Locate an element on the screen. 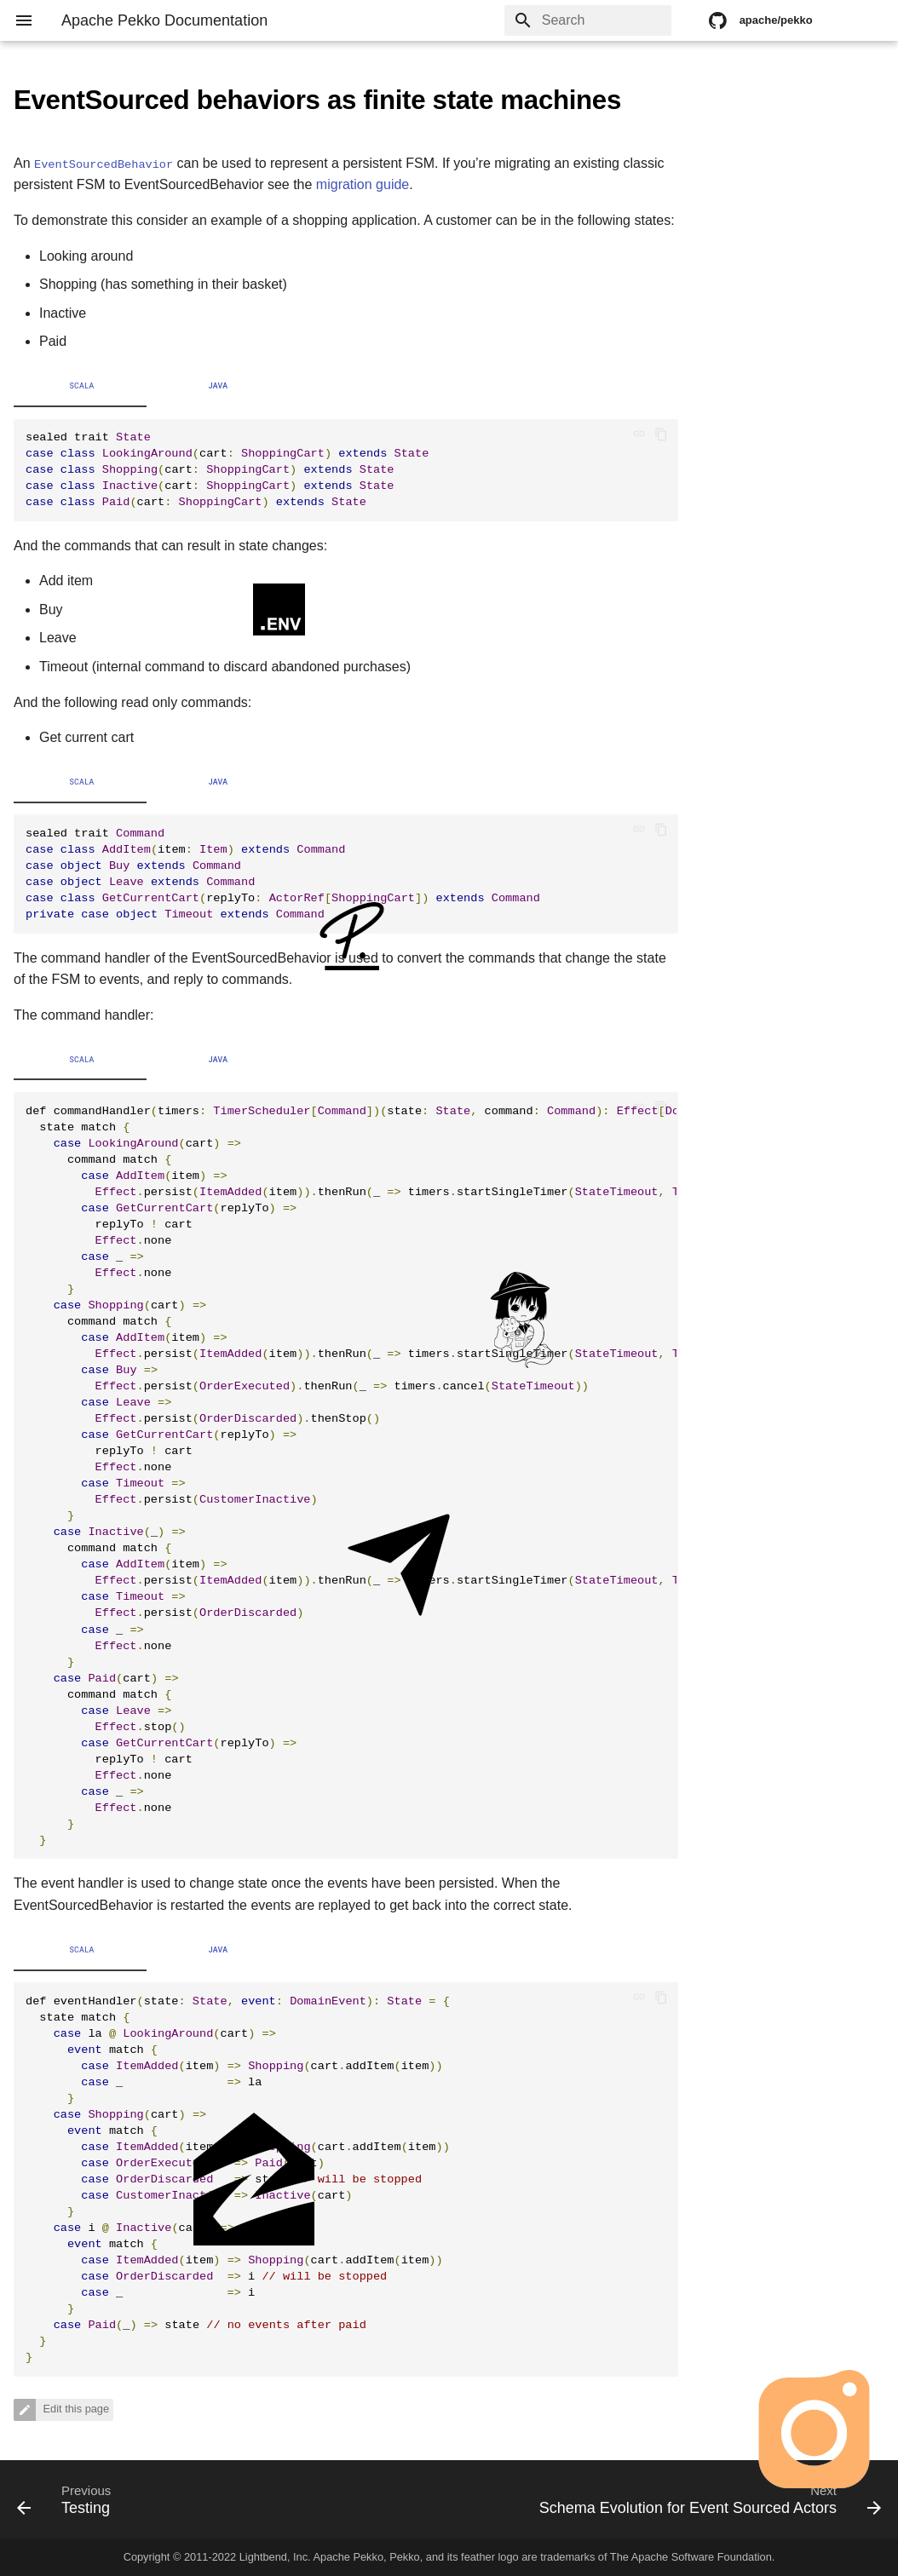 This screenshot has height=2576, width=898. open the Zillow real estate app is located at coordinates (254, 2179).